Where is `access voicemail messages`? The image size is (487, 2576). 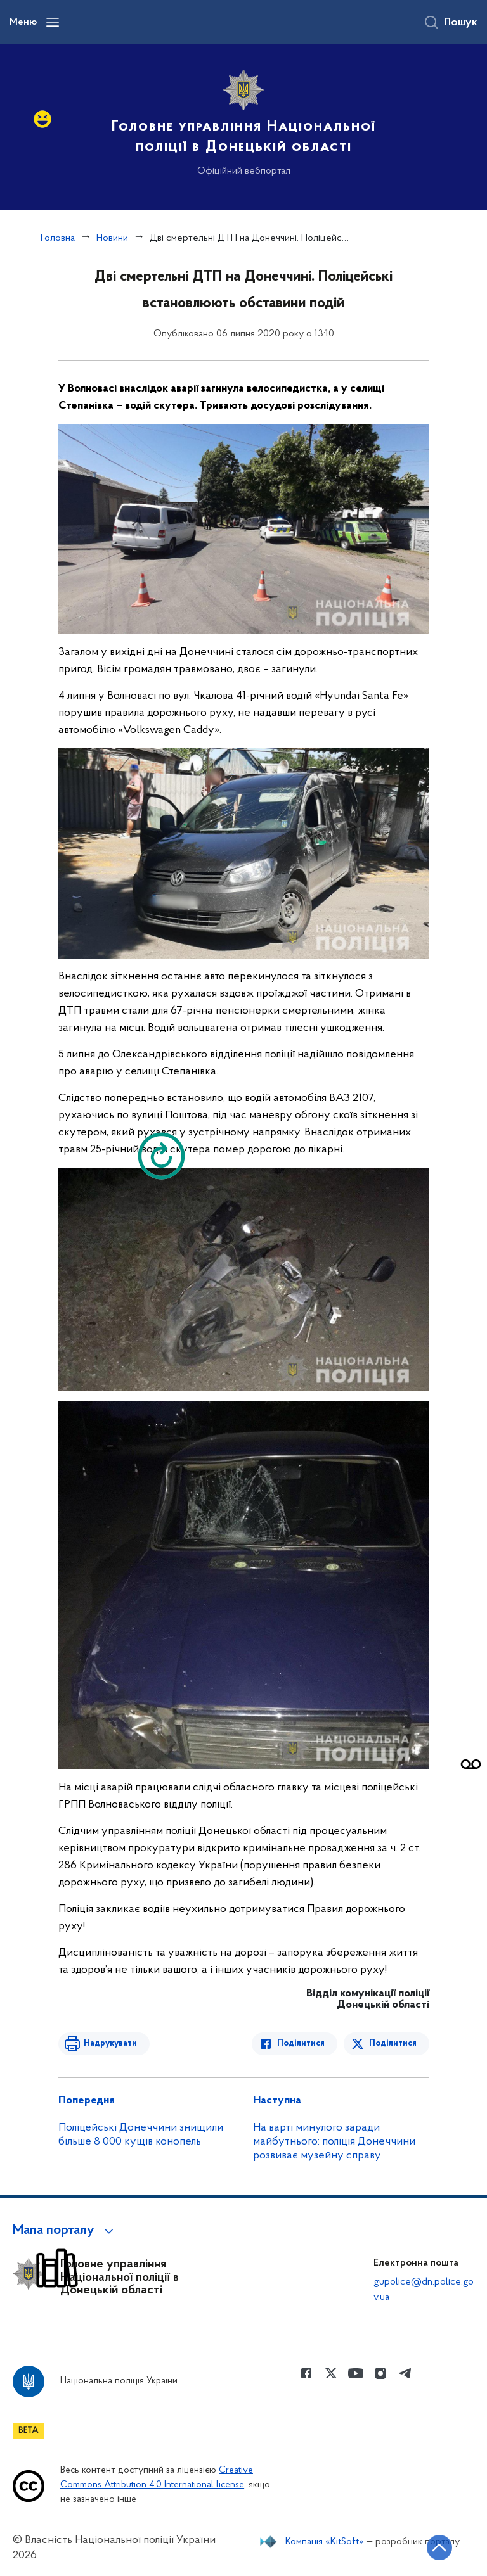
access voicemail messages is located at coordinates (471, 1764).